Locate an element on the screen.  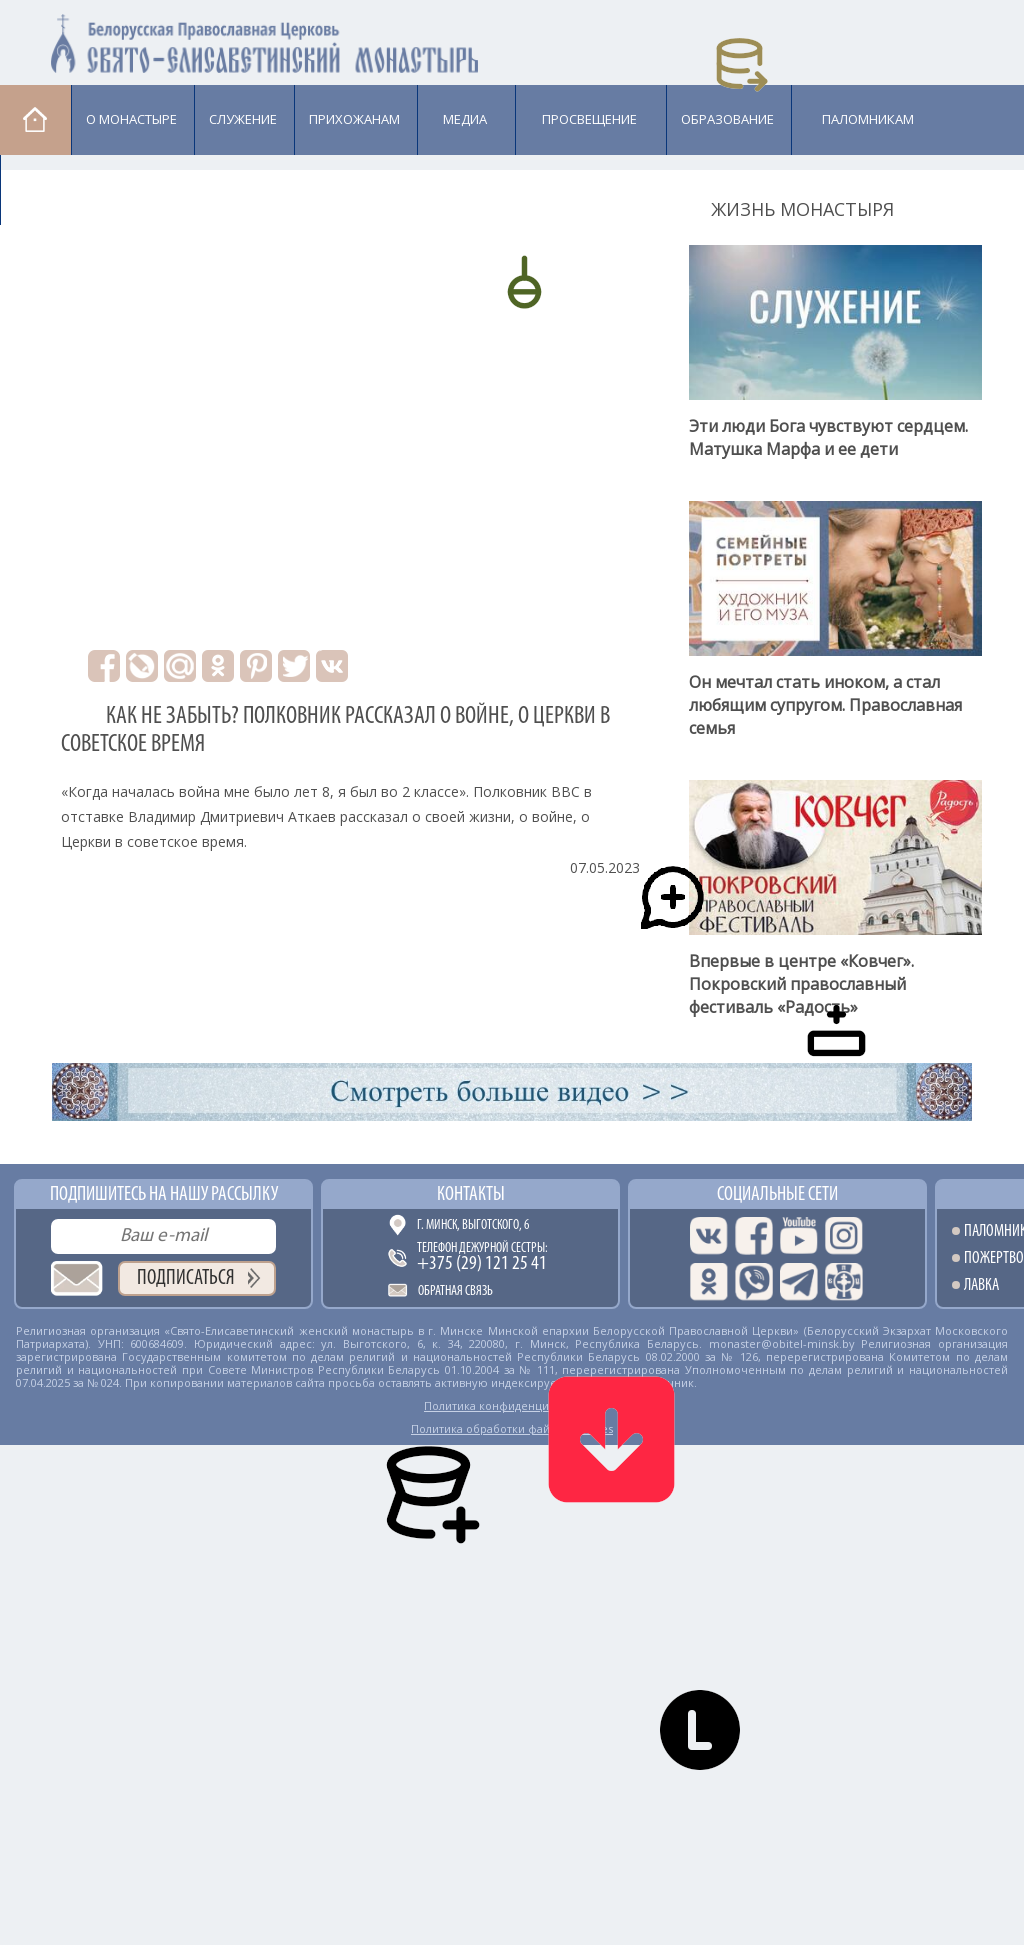
download file or content is located at coordinates (611, 1439).